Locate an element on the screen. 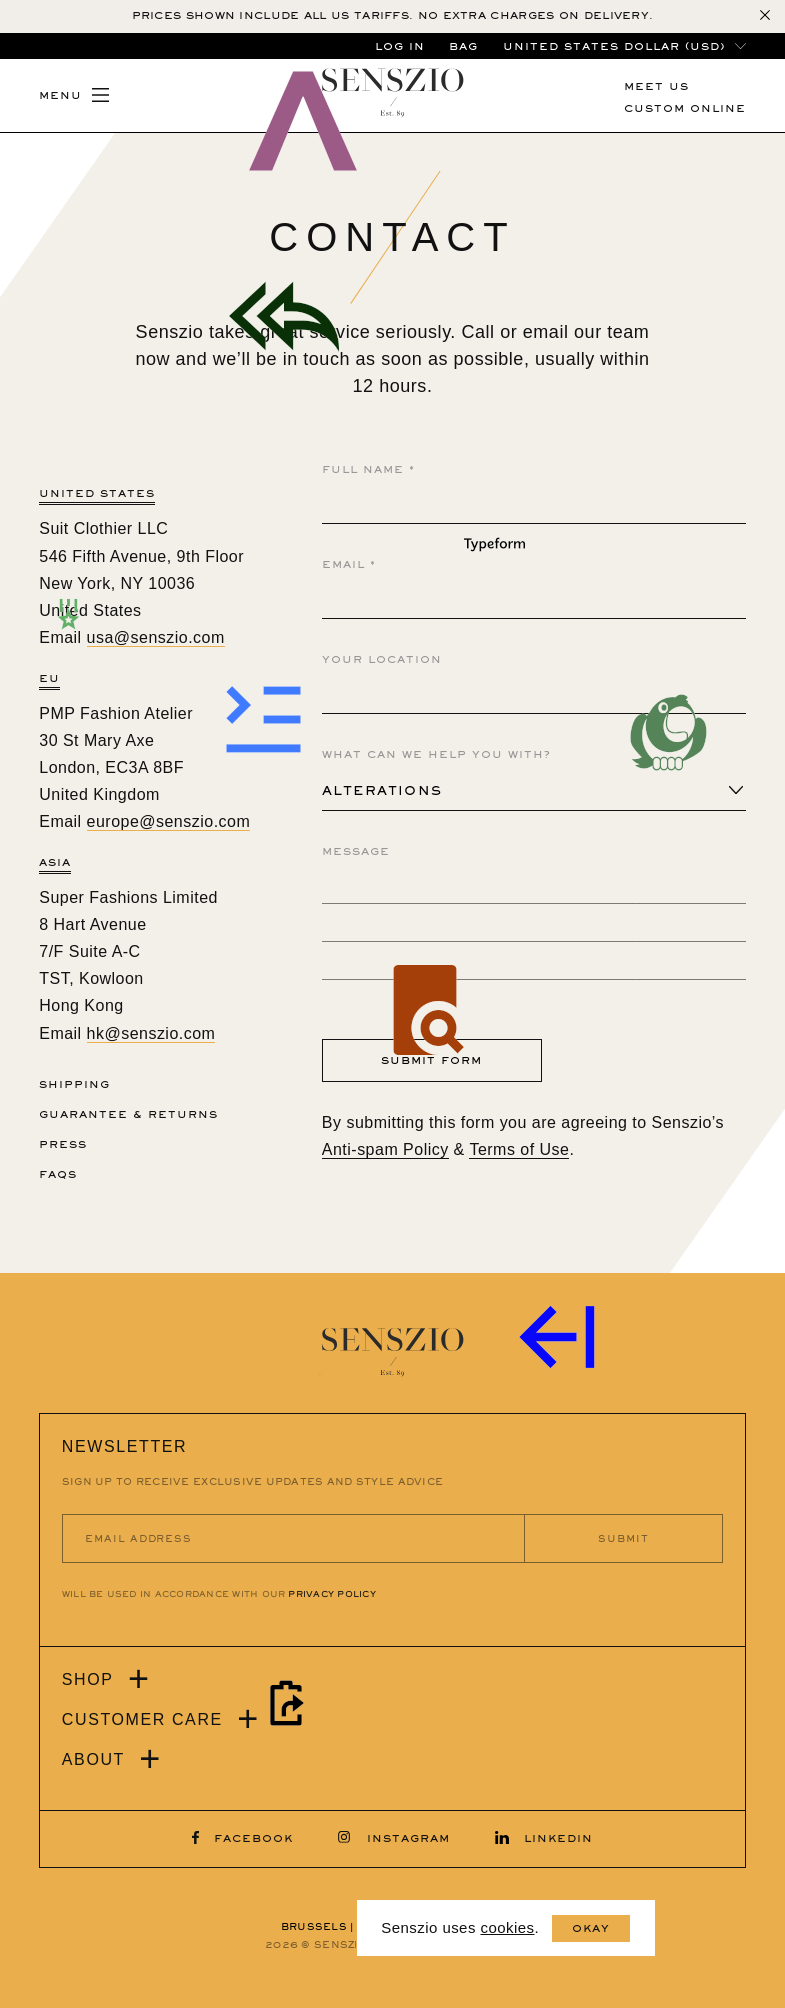  visit teratail programming Q&A community is located at coordinates (303, 121).